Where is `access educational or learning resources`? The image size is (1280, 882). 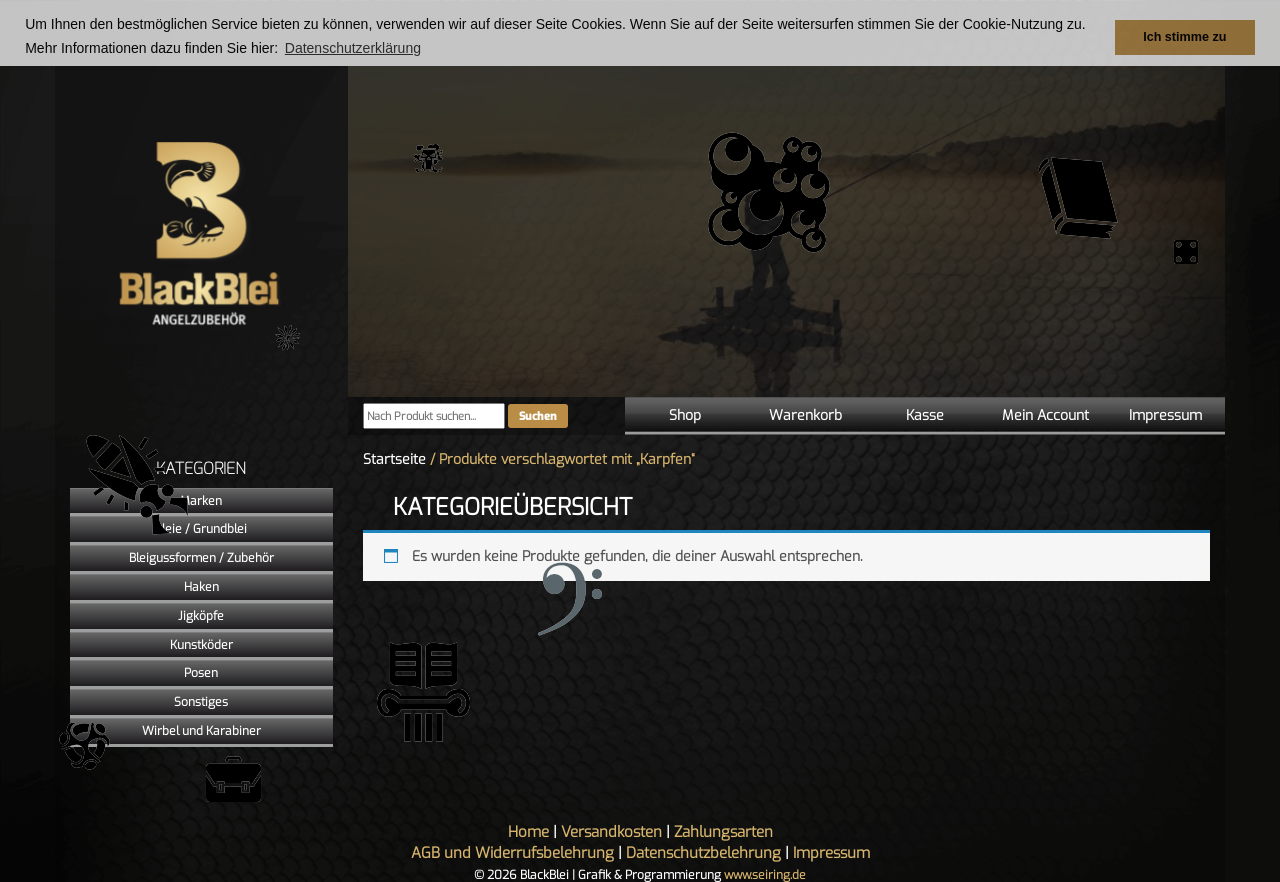
access educational or learning resources is located at coordinates (423, 690).